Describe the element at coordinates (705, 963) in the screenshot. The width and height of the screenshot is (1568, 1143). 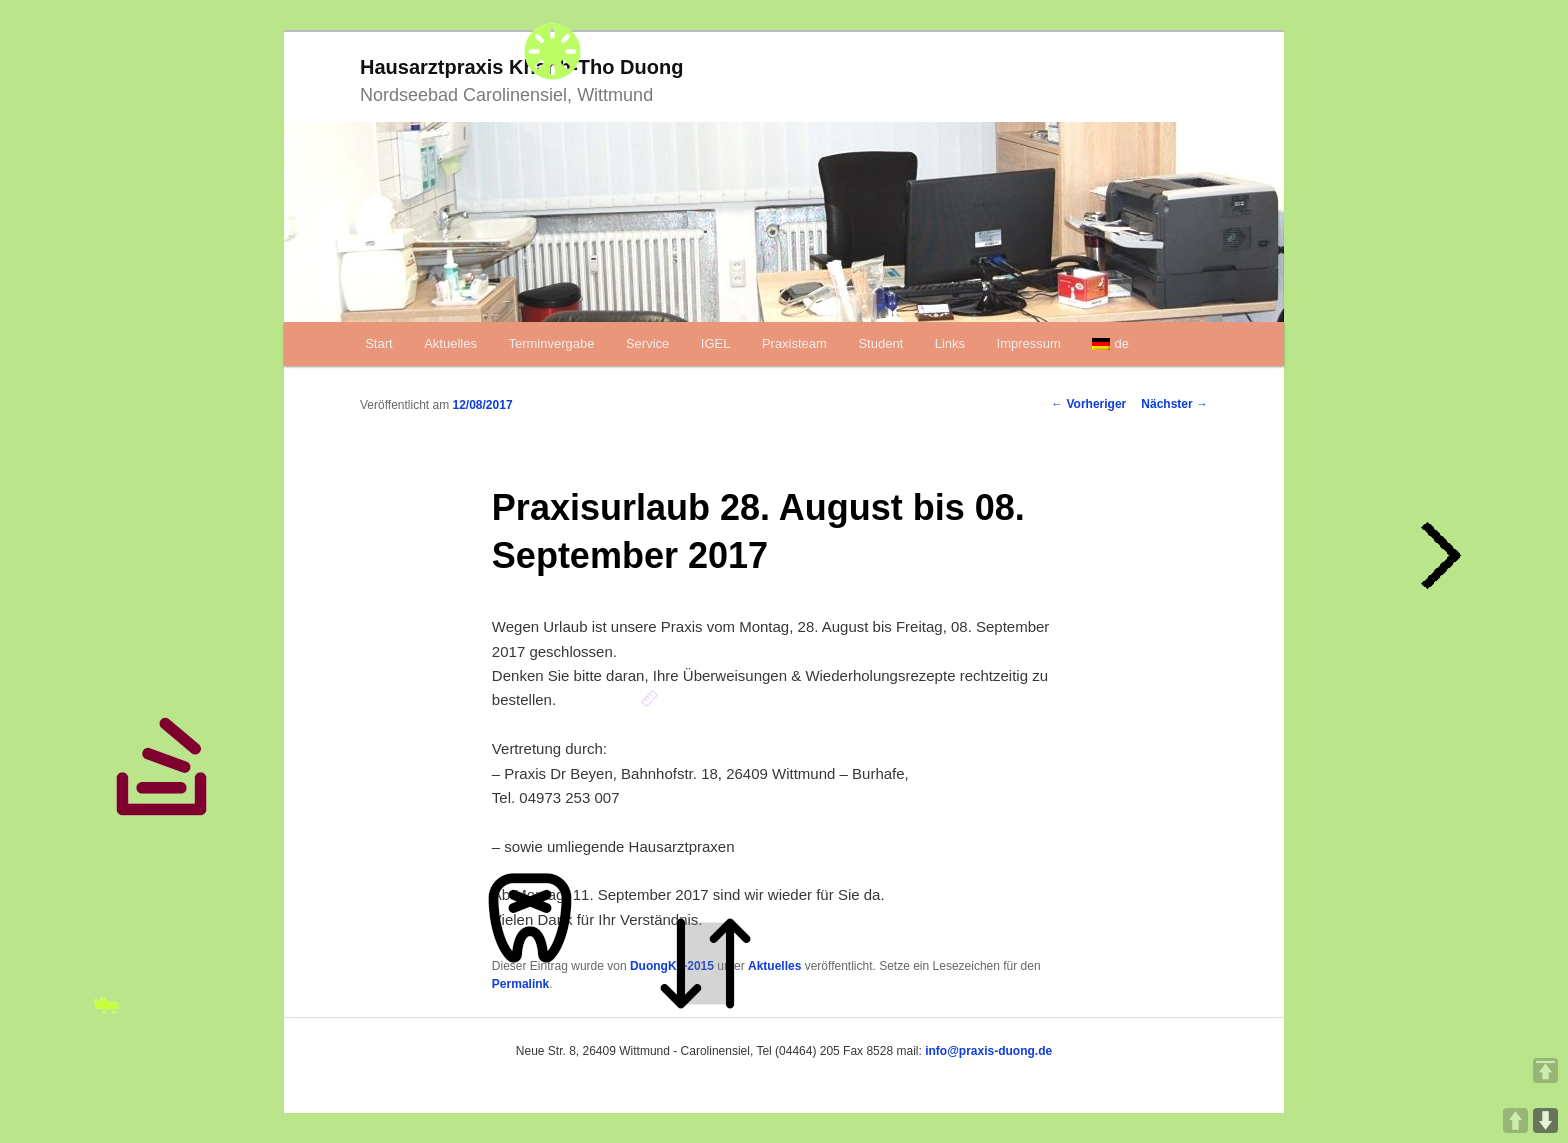
I see `sort items in ascending or descending order` at that location.